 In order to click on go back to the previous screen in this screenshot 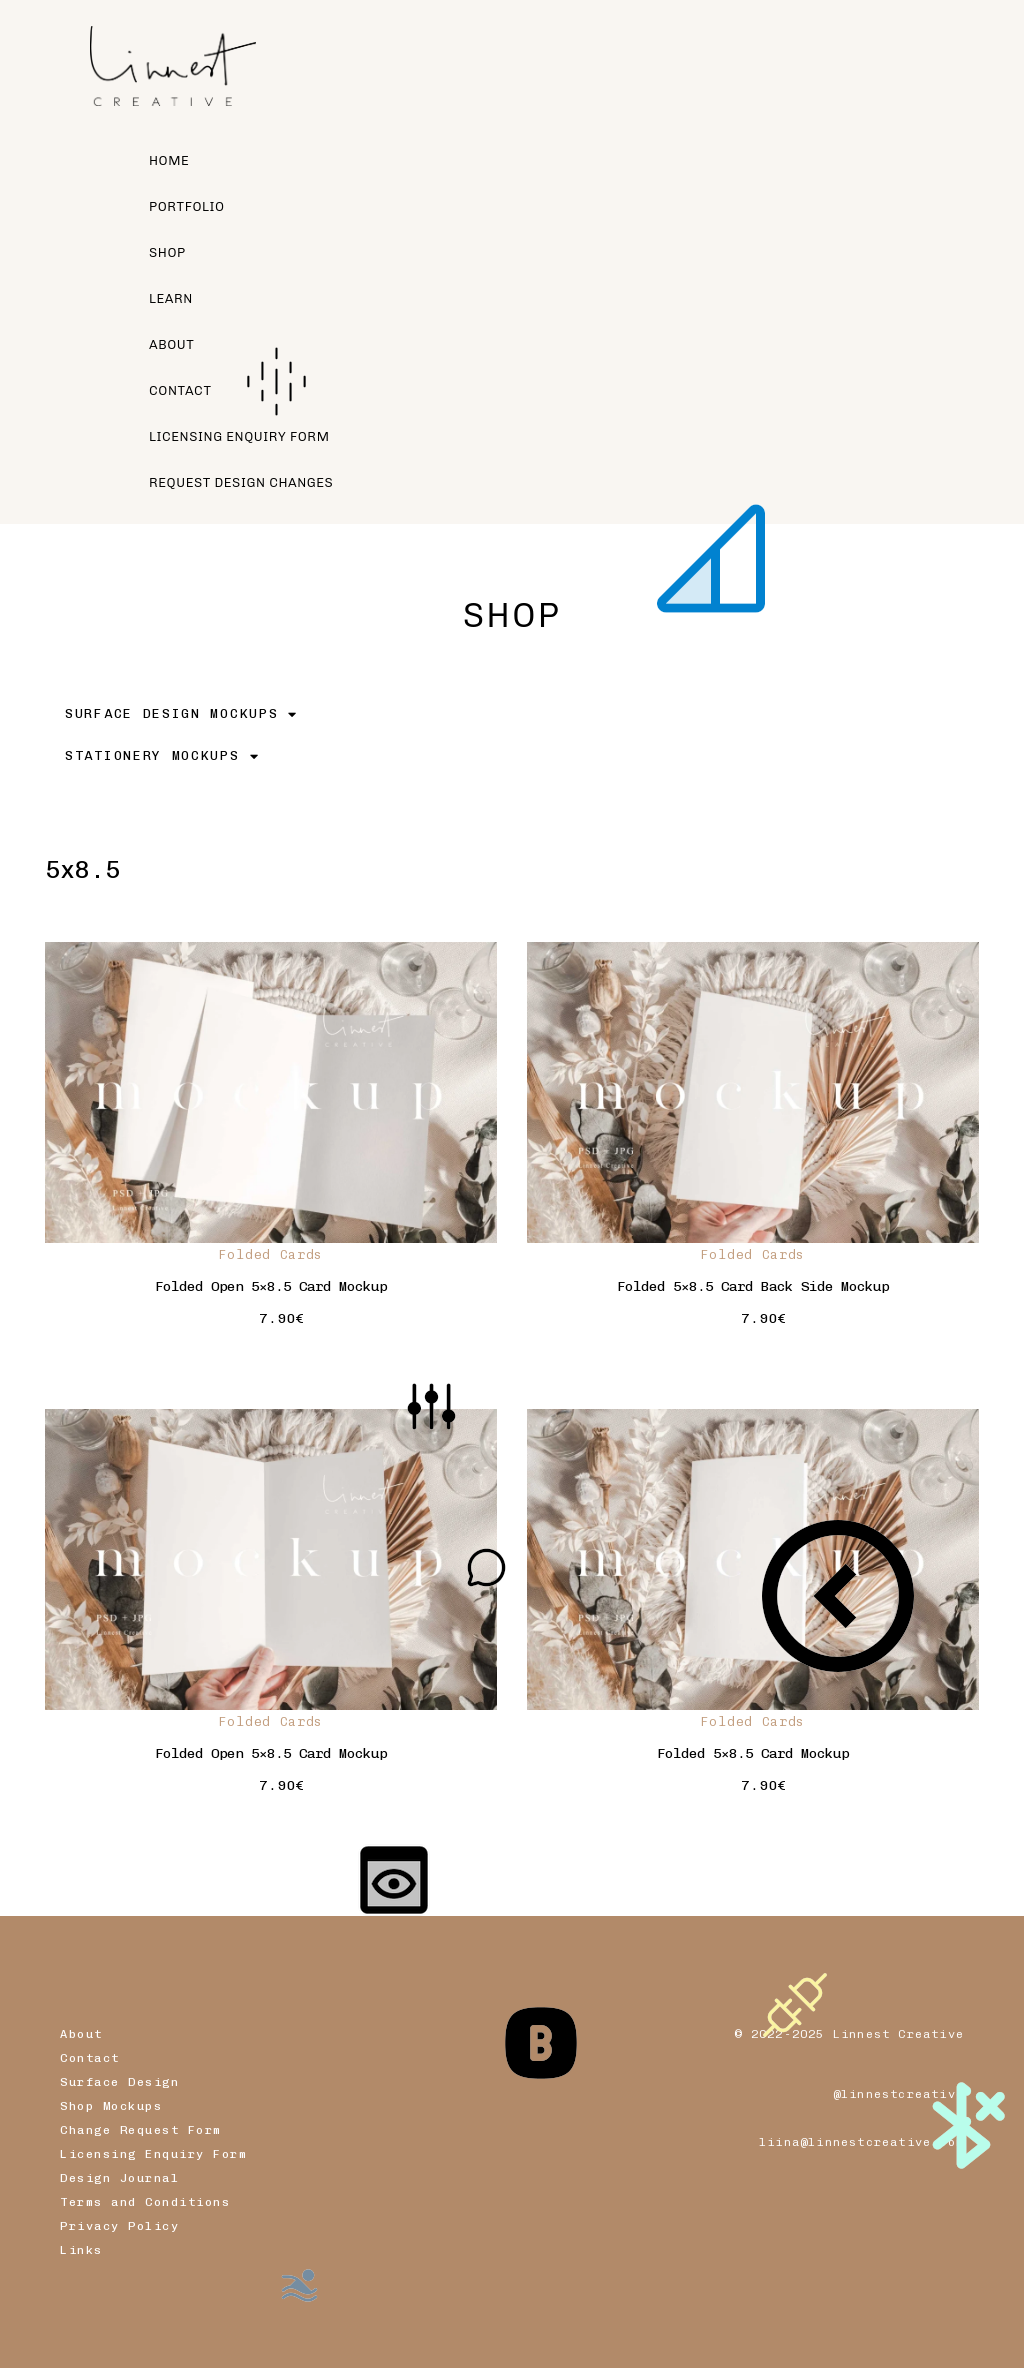, I will do `click(838, 1596)`.